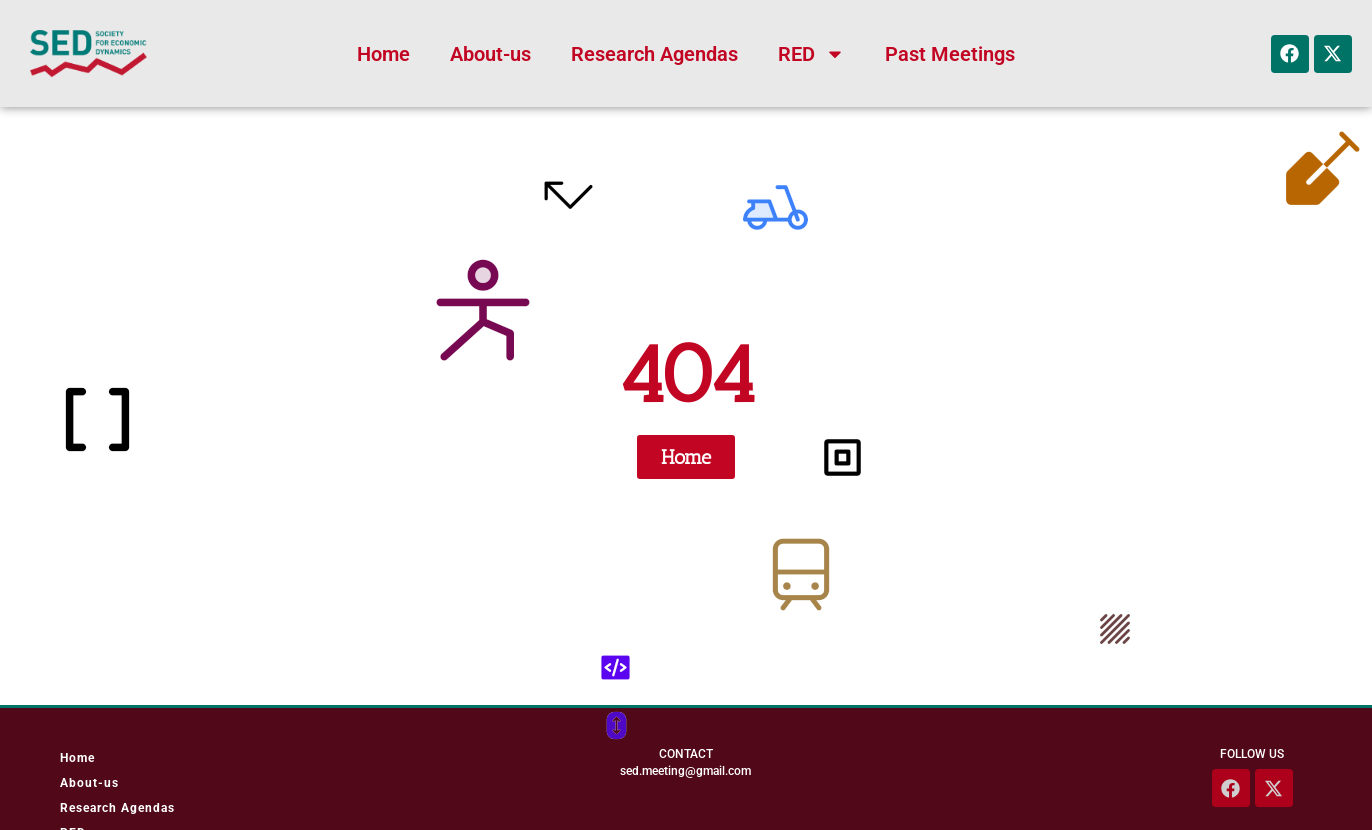 The height and width of the screenshot is (830, 1372). What do you see at coordinates (775, 209) in the screenshot?
I see `select moped or scooter delivery option` at bounding box center [775, 209].